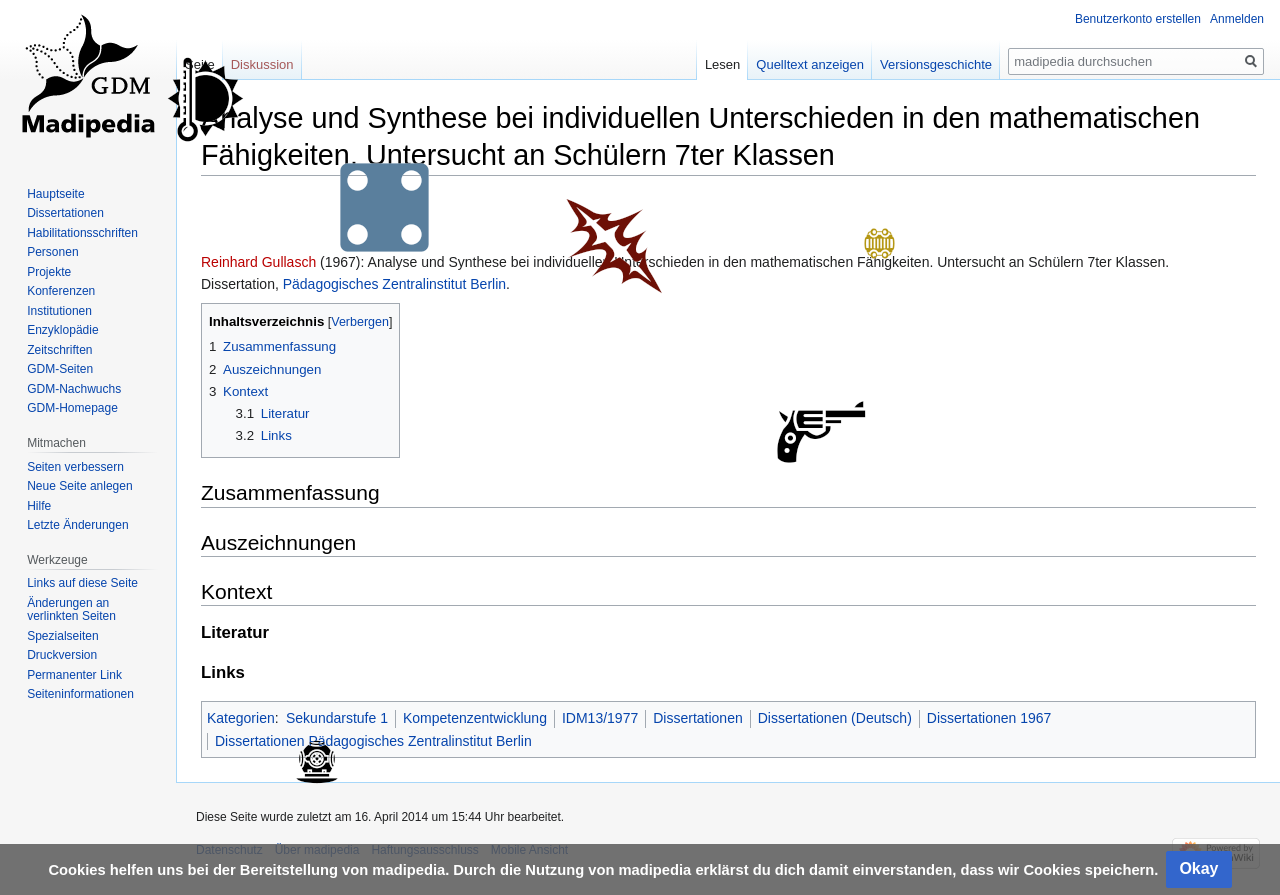 Image resolution: width=1280 pixels, height=895 pixels. Describe the element at coordinates (614, 246) in the screenshot. I see `indicates damage or injury status in a game` at that location.